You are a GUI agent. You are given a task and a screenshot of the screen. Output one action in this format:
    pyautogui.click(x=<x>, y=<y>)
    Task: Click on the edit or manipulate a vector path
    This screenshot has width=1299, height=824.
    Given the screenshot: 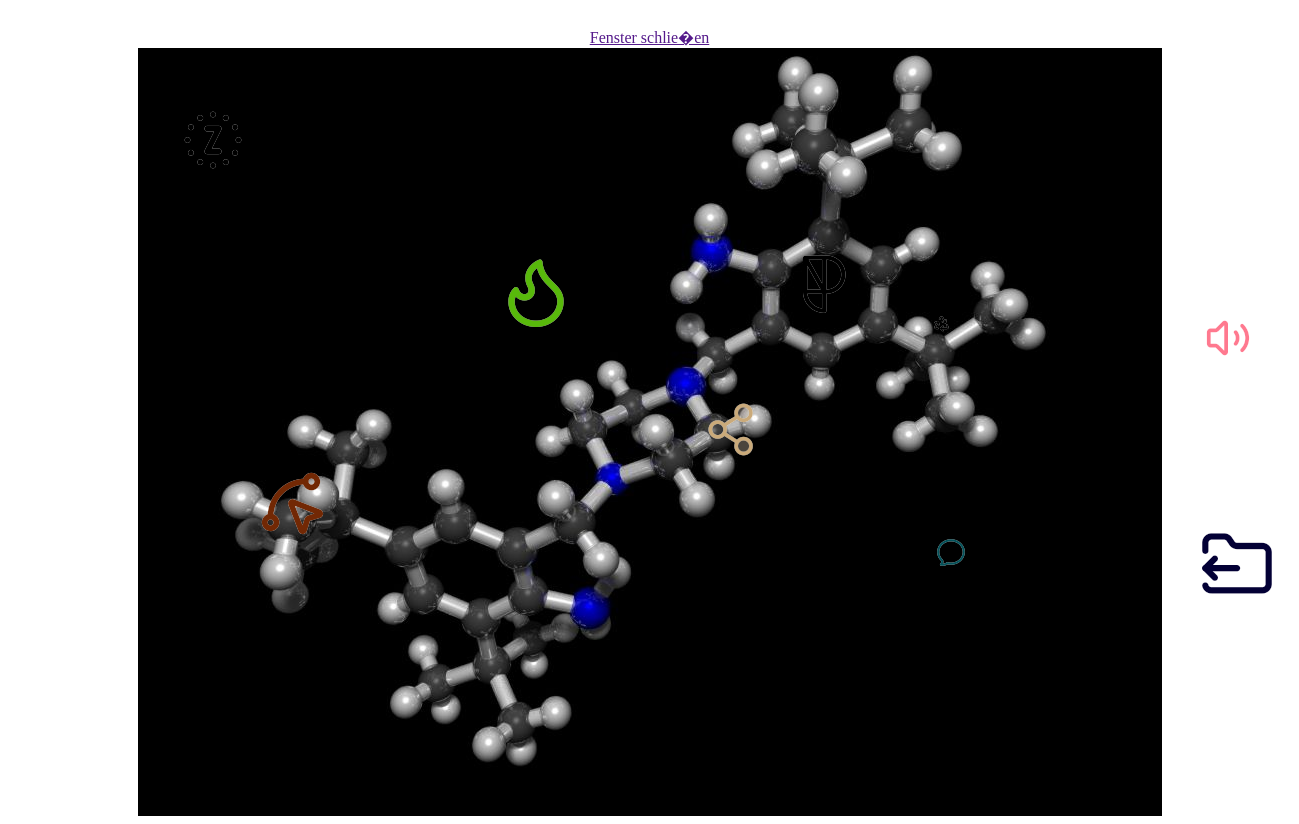 What is the action you would take?
    pyautogui.click(x=291, y=502)
    